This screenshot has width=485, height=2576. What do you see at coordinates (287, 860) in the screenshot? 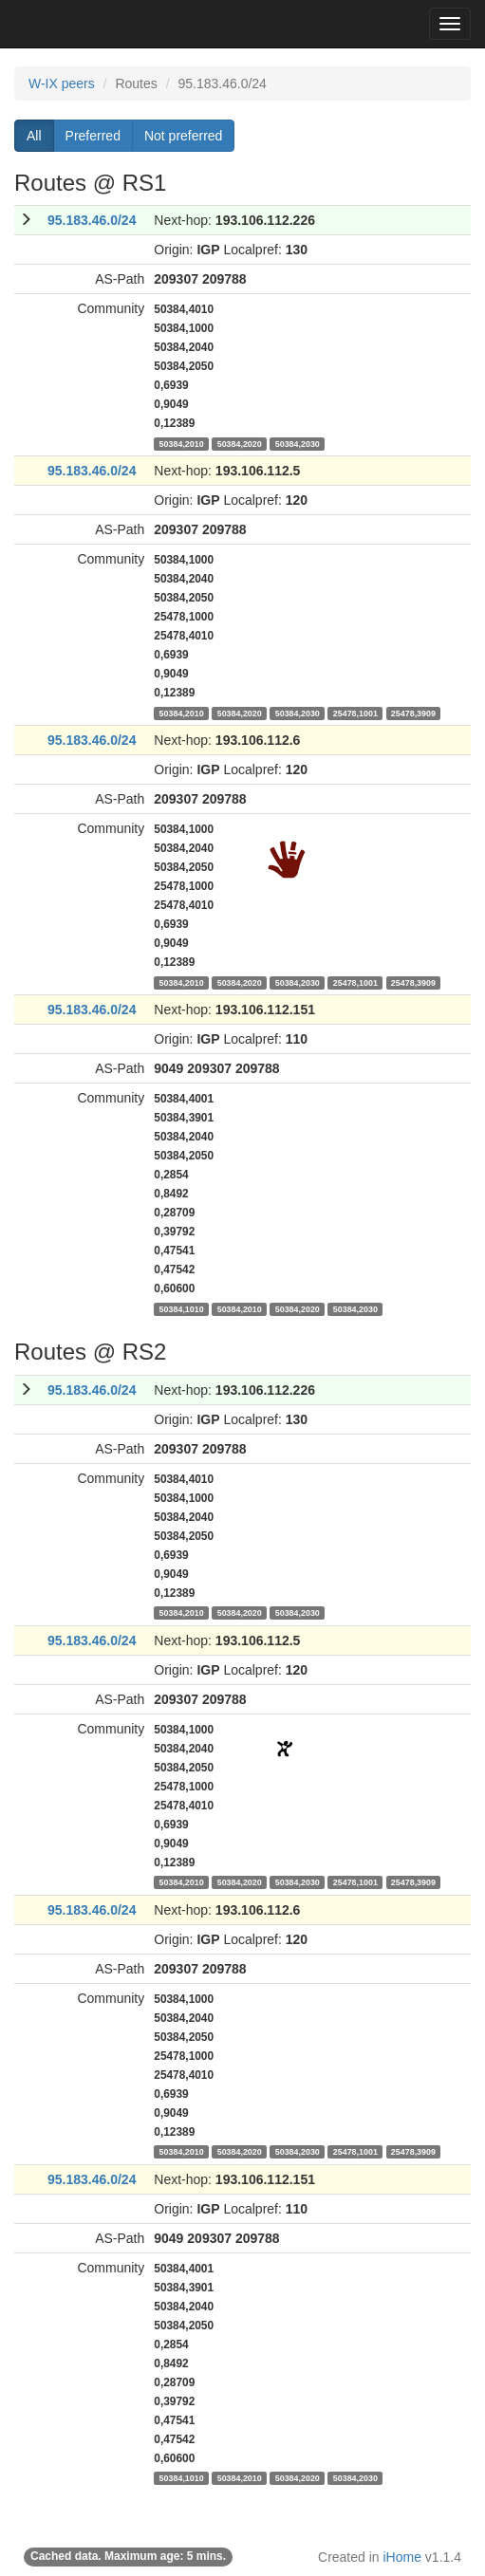
I see `view or manage jewelry inventory` at bounding box center [287, 860].